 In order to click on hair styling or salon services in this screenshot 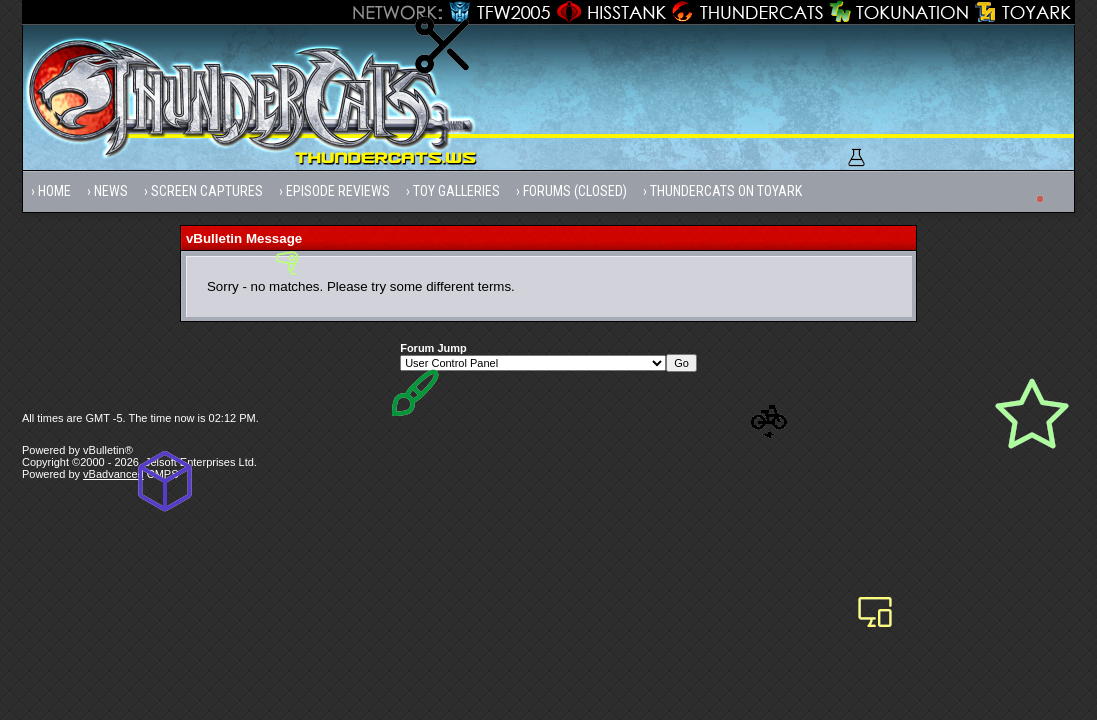, I will do `click(288, 262)`.